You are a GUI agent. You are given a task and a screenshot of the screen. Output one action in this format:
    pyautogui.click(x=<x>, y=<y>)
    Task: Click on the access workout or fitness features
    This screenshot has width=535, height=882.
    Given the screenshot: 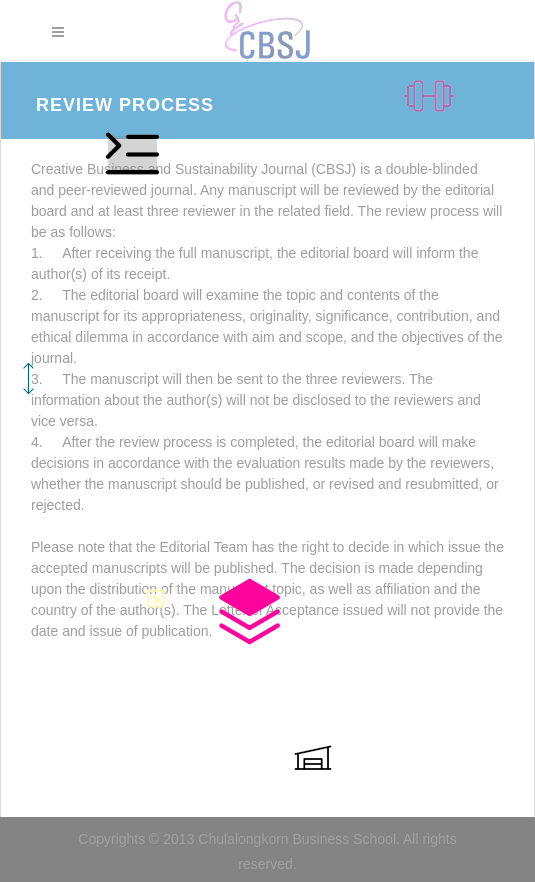 What is the action you would take?
    pyautogui.click(x=429, y=96)
    